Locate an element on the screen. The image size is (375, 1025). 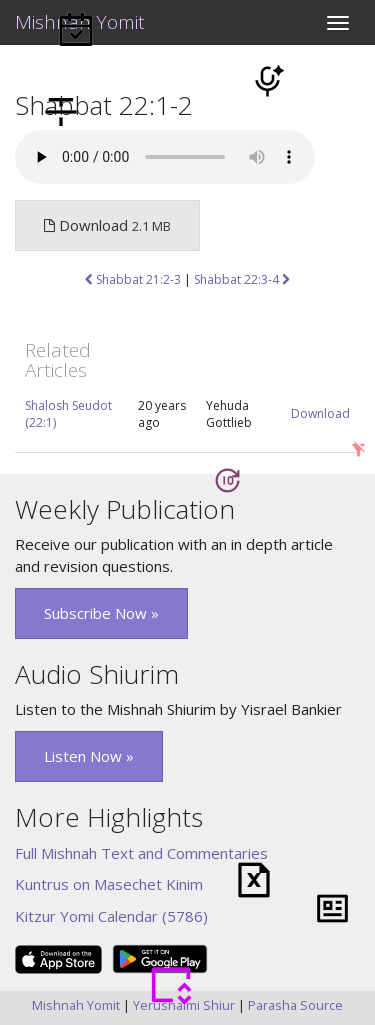
confirm a scheduled event or appointment is located at coordinates (76, 31).